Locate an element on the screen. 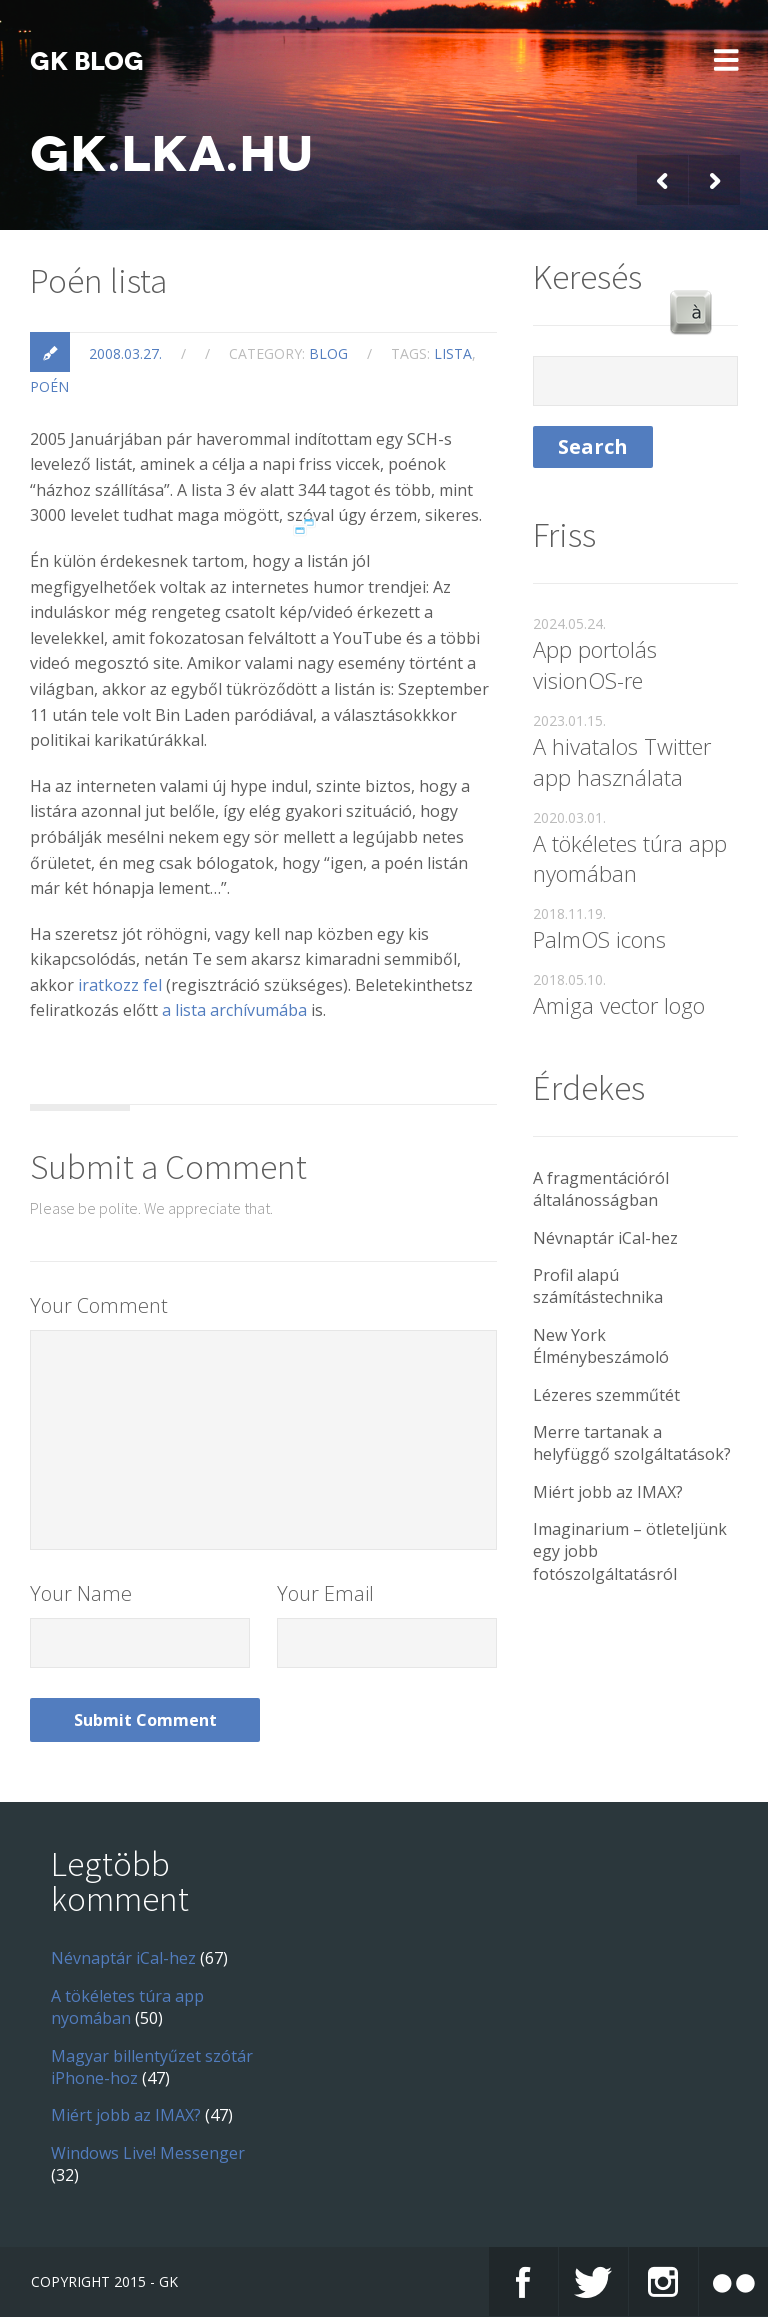 The width and height of the screenshot is (768, 2317). open character map to insert special symbols is located at coordinates (691, 313).